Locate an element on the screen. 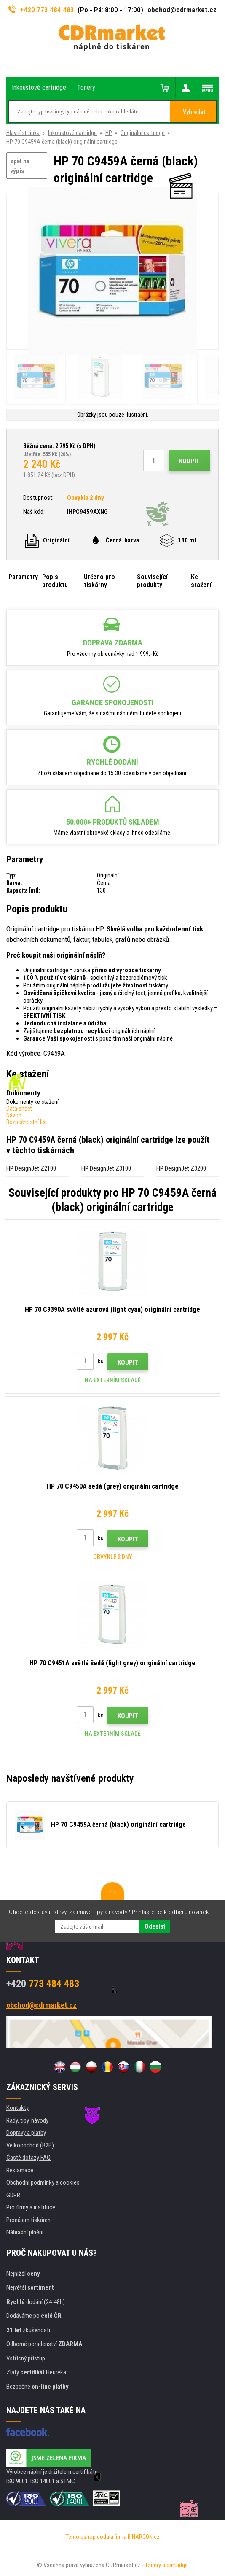 This screenshot has width=225, height=2576. select a hobbit hole or underground dwelling in a fantasy game is located at coordinates (189, 2508).